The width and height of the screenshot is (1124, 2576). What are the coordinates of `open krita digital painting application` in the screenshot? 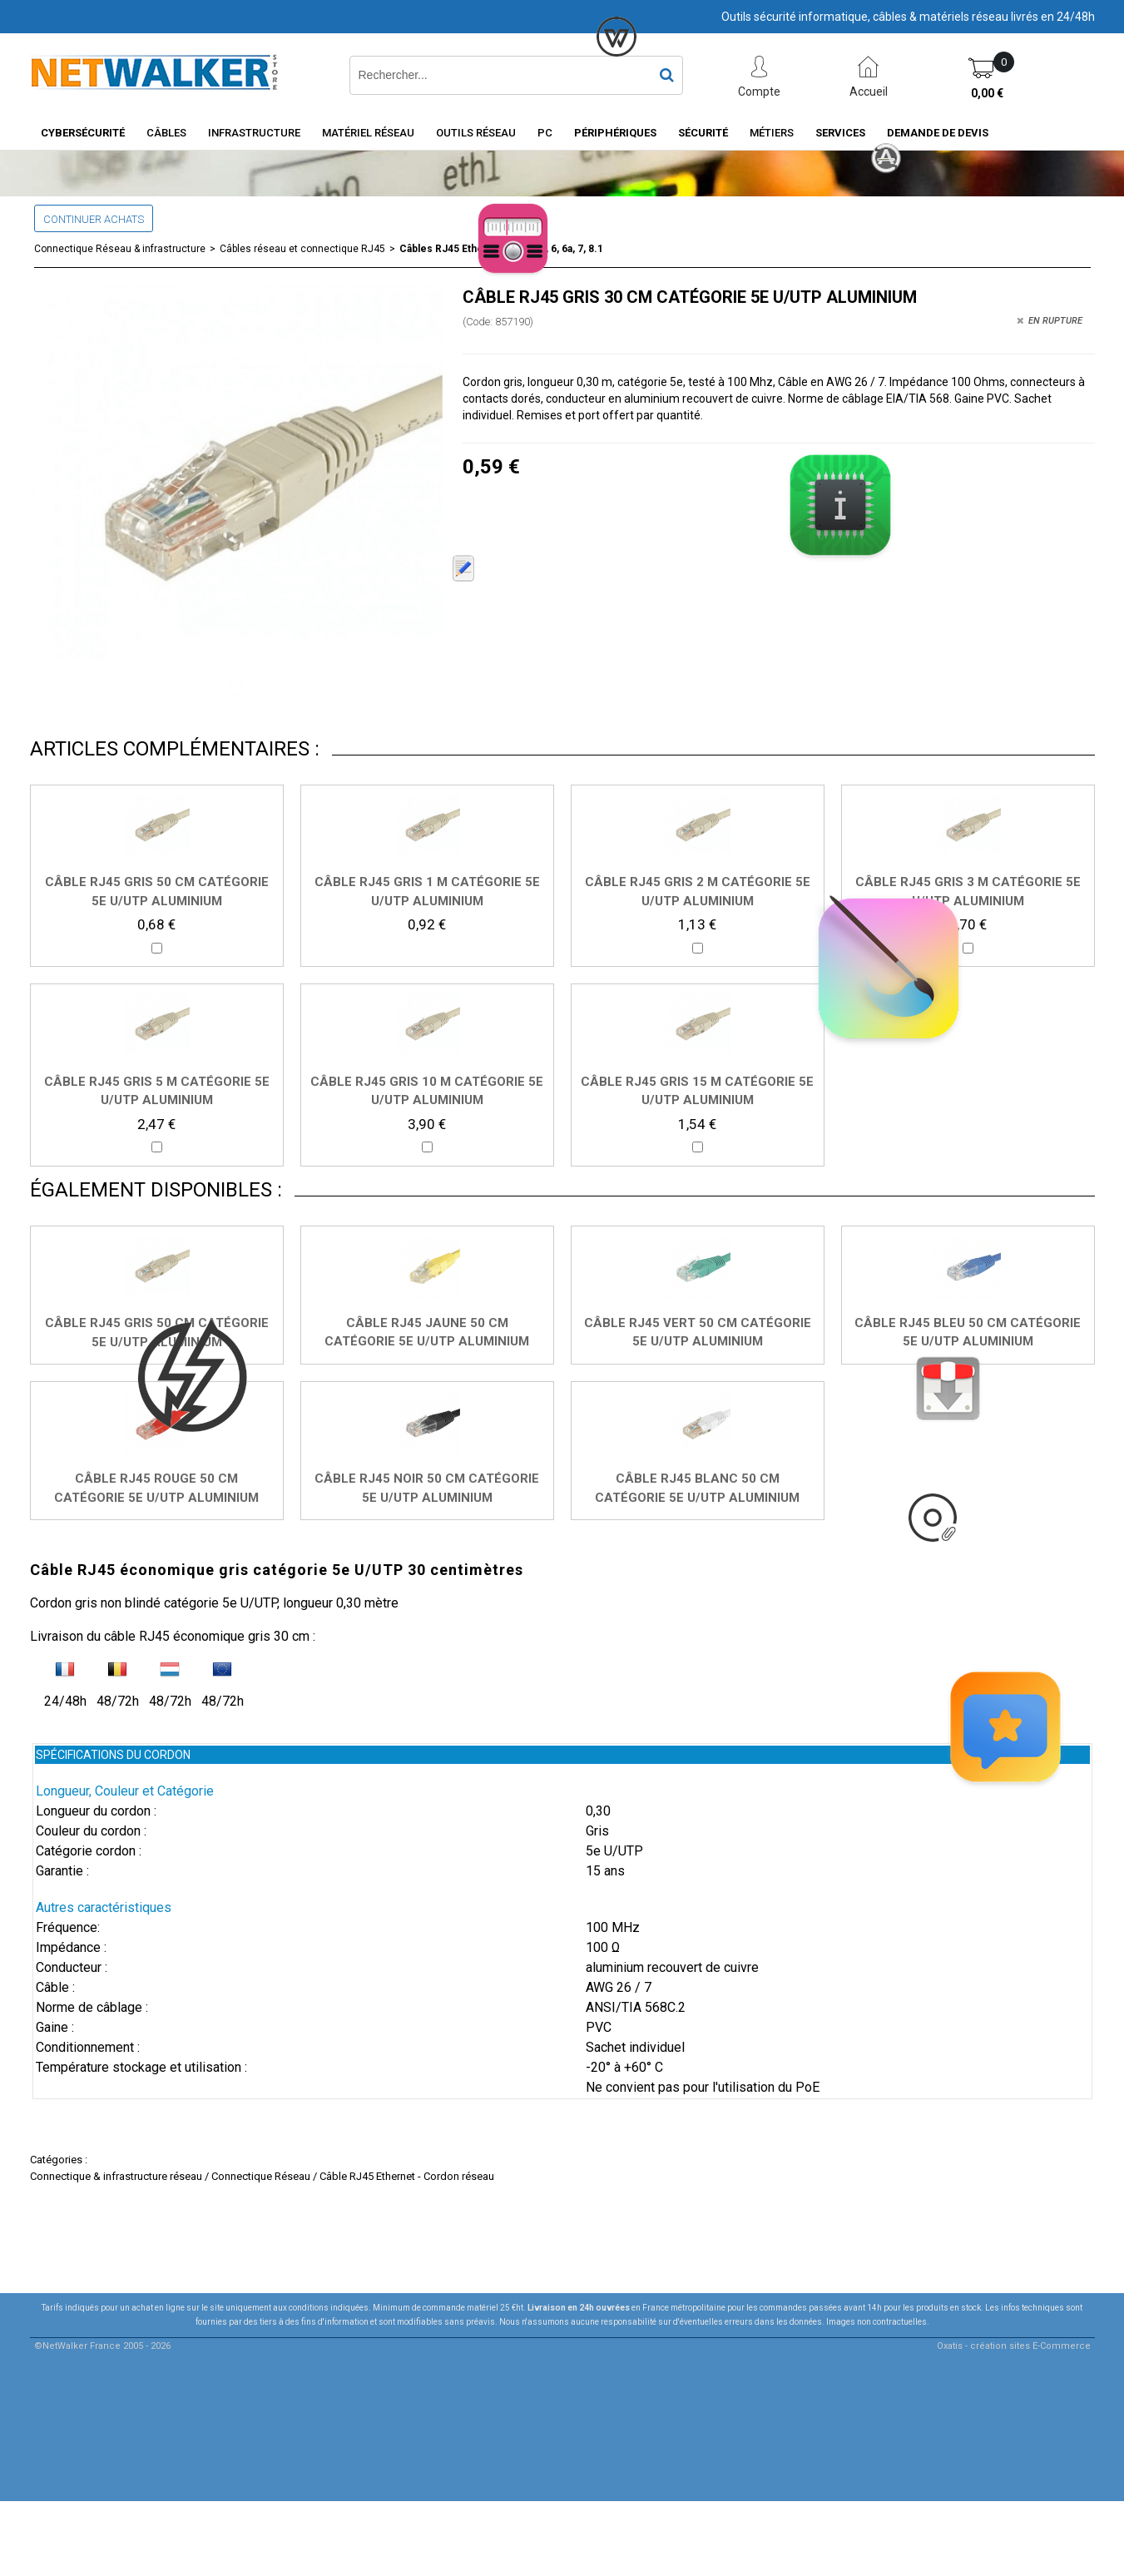 It's located at (889, 968).